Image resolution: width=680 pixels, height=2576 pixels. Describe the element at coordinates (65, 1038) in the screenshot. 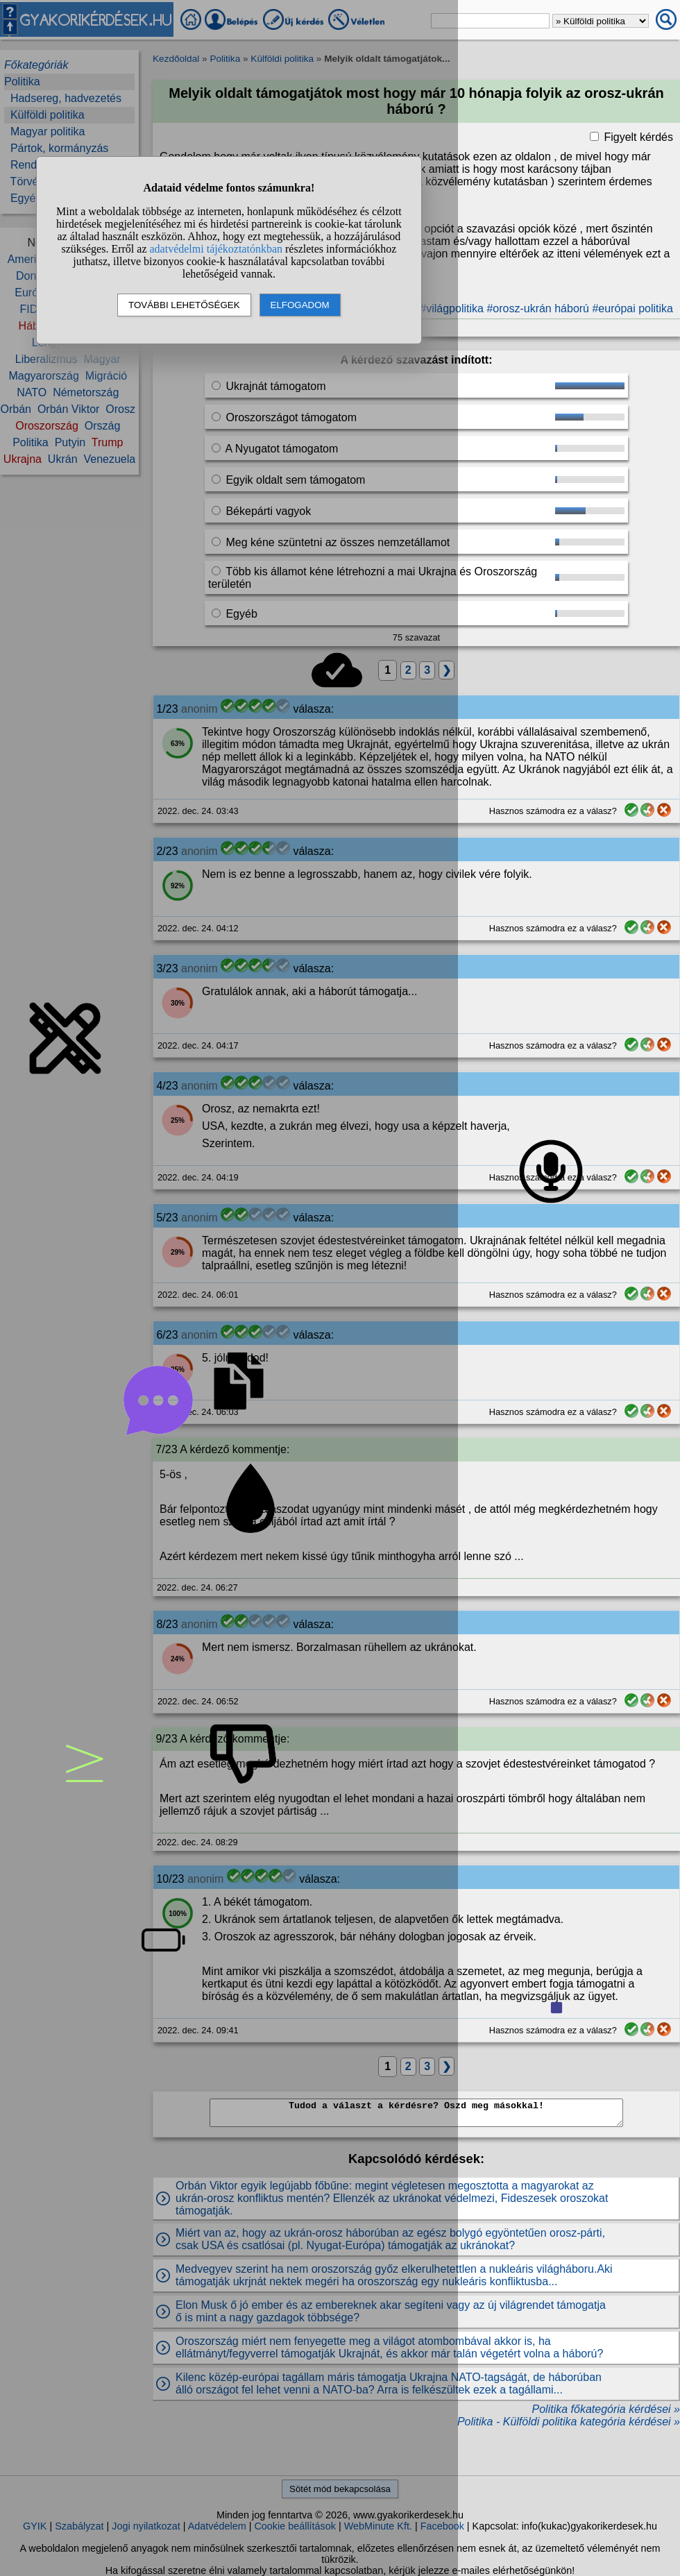

I see `tools or settings unavailable` at that location.